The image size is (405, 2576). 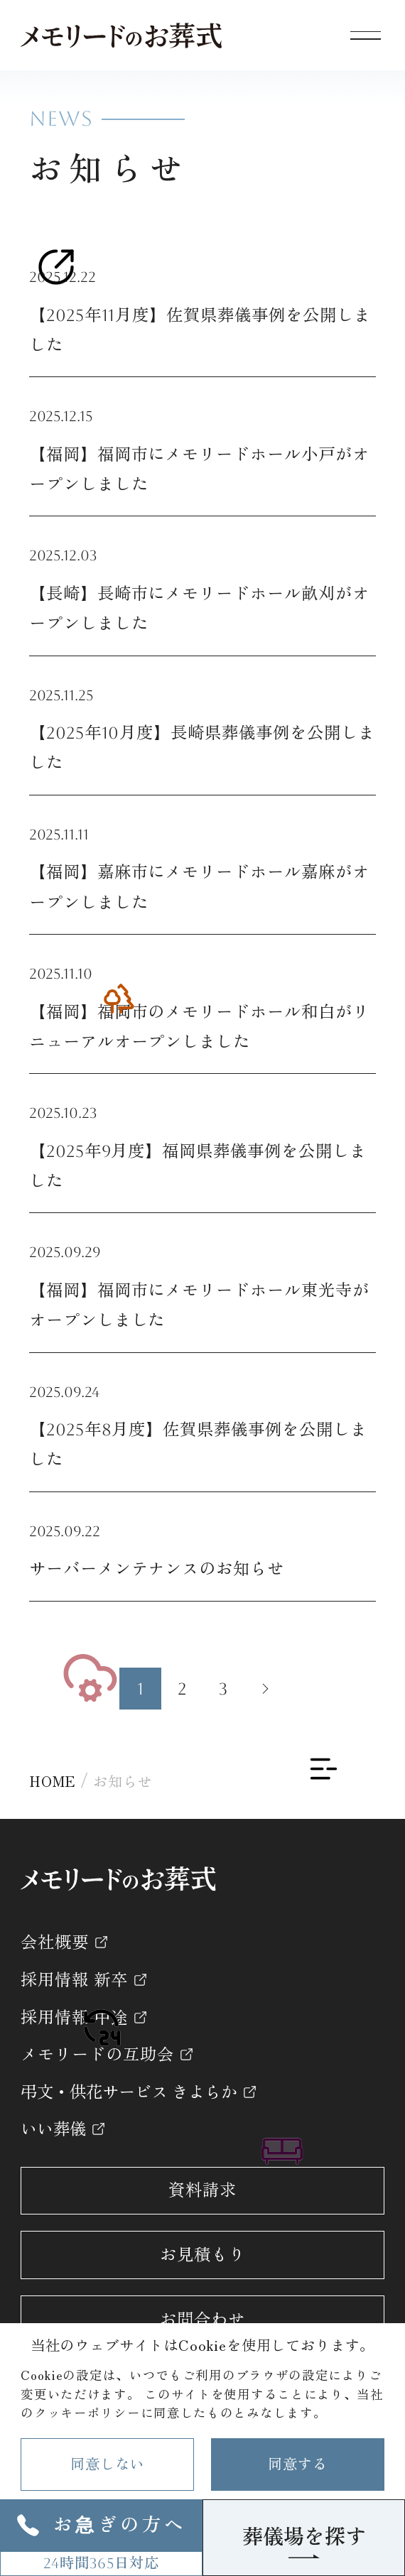 I want to click on browse furniture or home decor items, so click(x=282, y=2151).